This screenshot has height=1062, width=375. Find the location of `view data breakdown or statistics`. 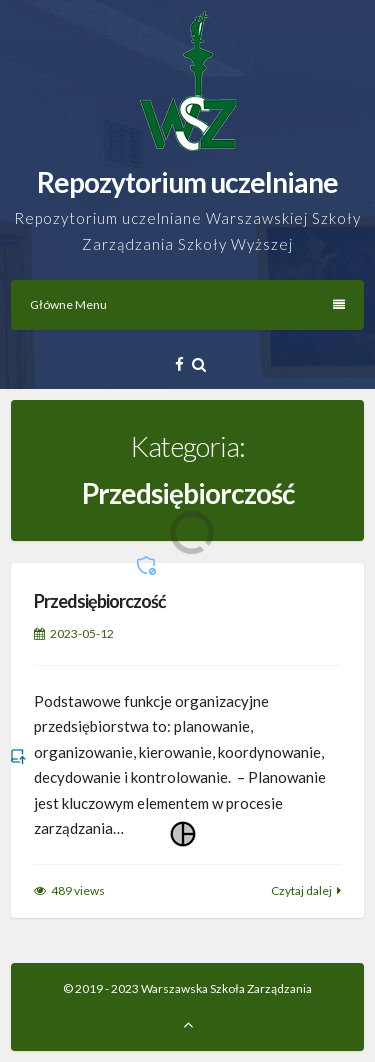

view data breakdown or statistics is located at coordinates (183, 834).